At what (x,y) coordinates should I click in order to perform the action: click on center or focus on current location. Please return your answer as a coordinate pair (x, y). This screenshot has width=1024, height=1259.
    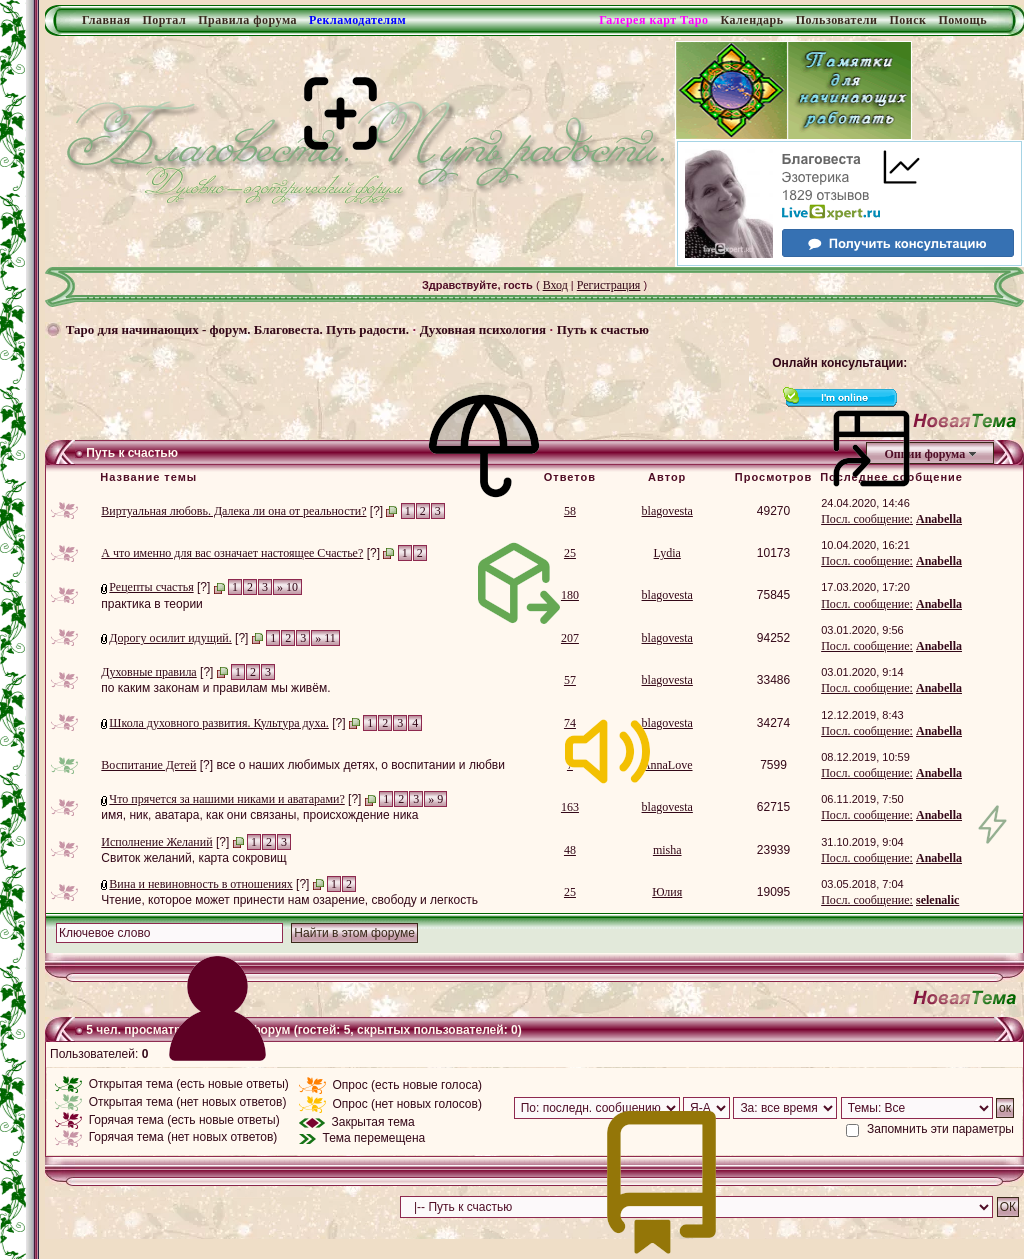
    Looking at the image, I should click on (340, 113).